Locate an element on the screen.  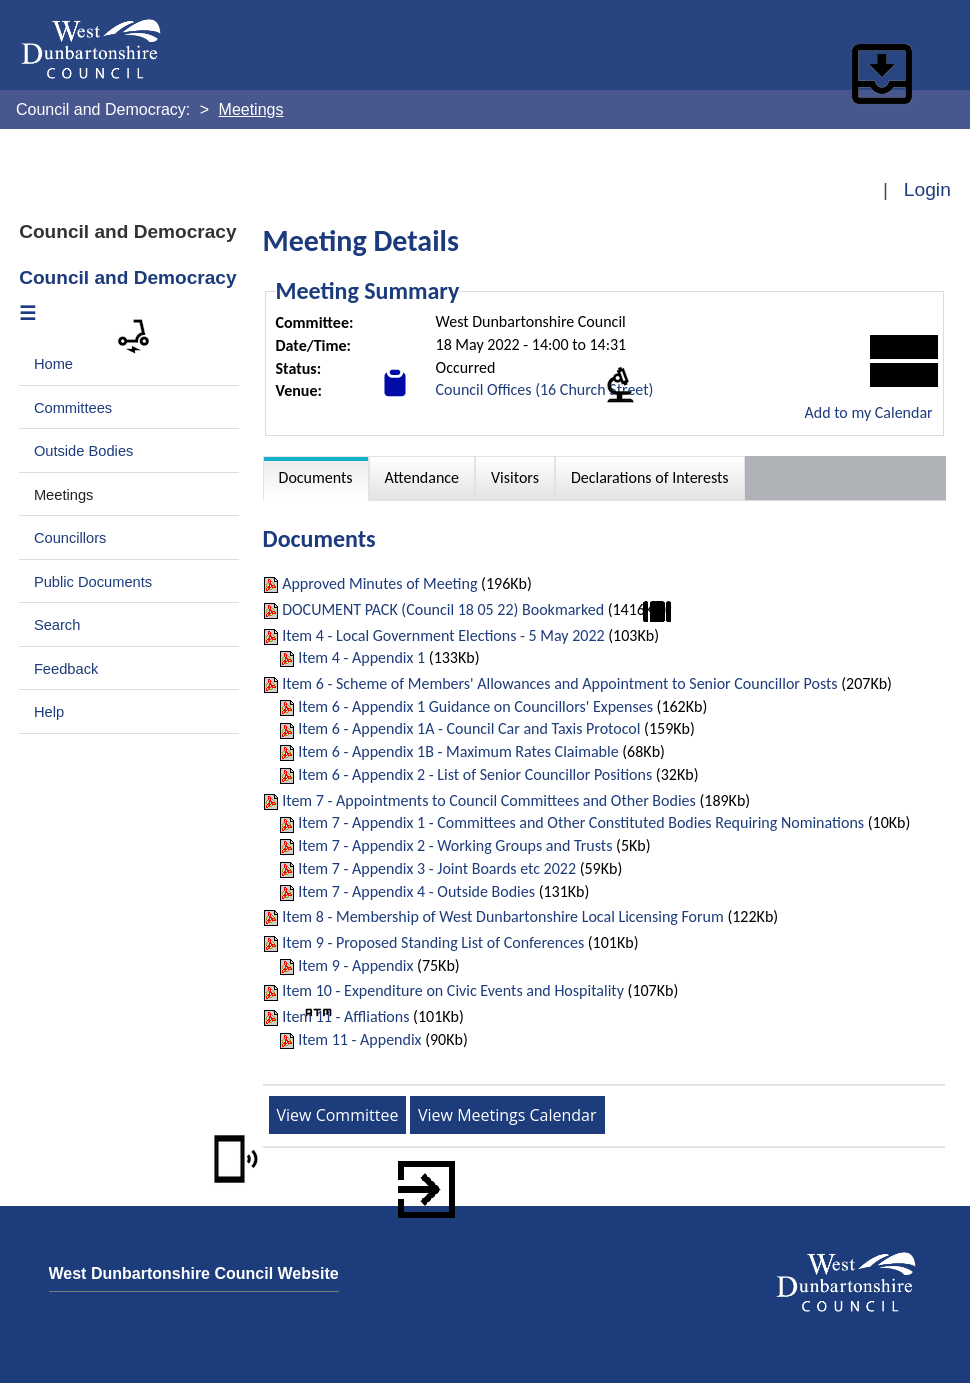
switch to array or column view layout is located at coordinates (656, 612).